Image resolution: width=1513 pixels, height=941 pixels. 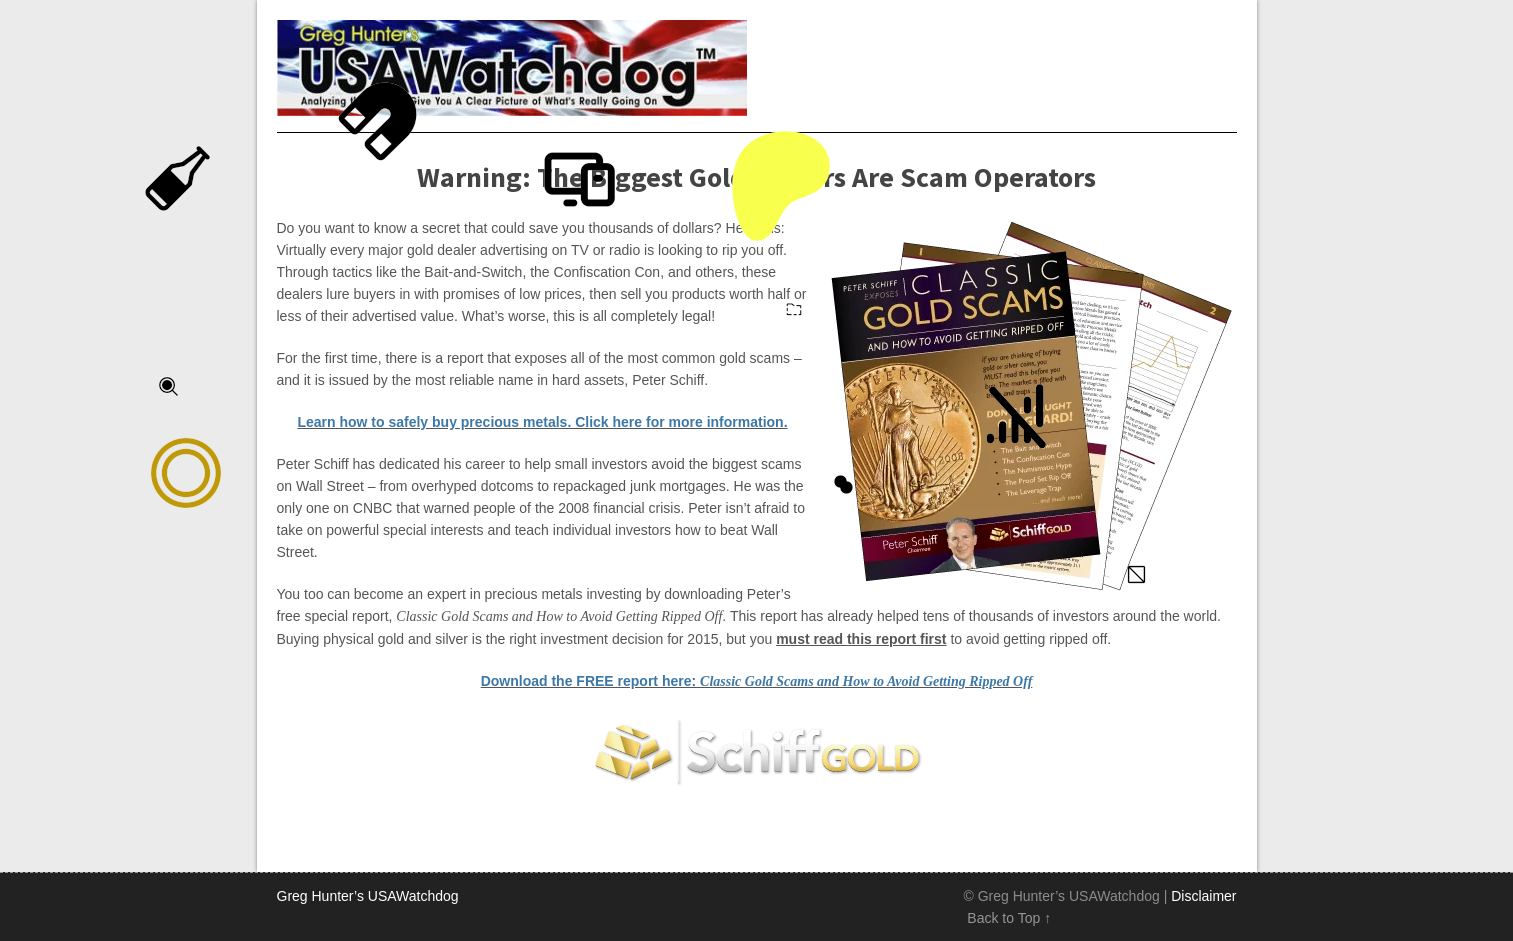 I want to click on indicates missing or unavailable image content, so click(x=1136, y=574).